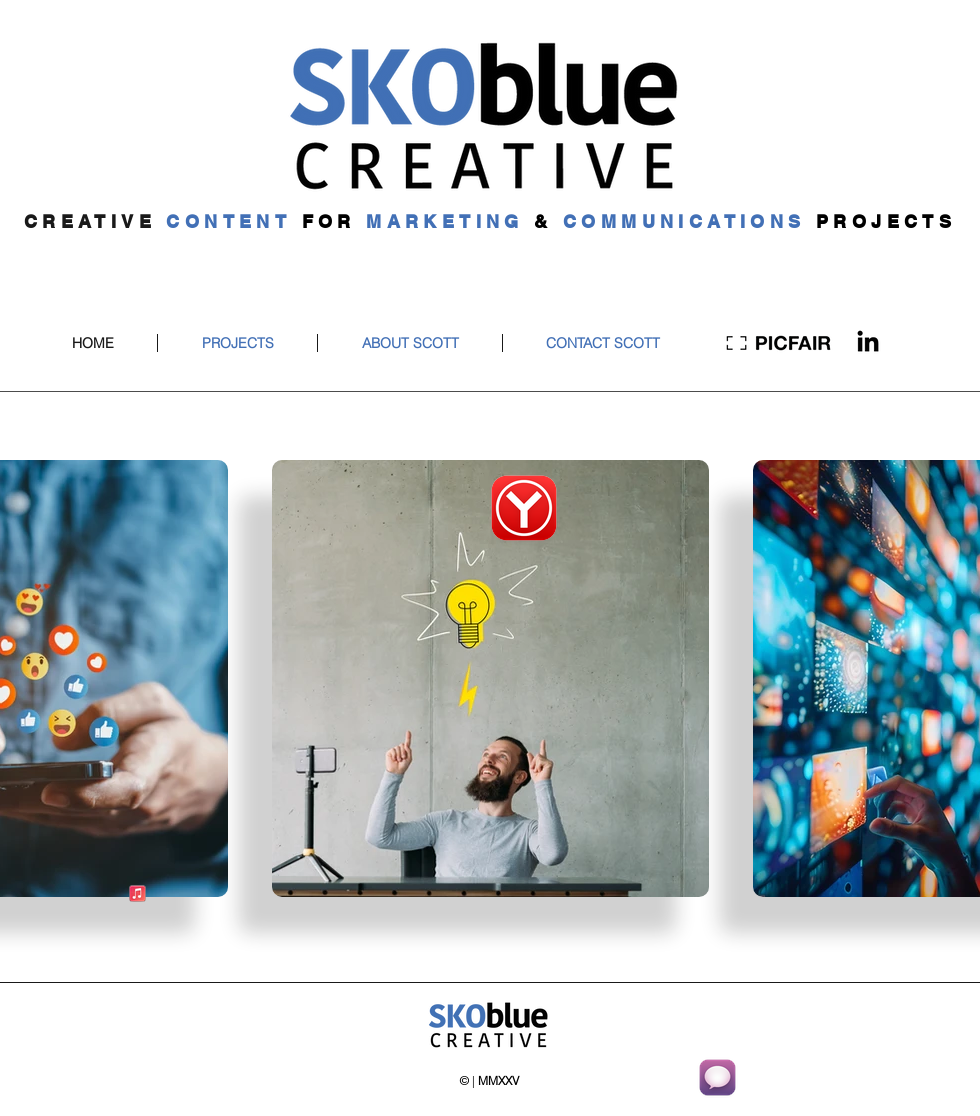 The image size is (980, 1116). I want to click on open pidgin instant messaging app, so click(717, 1077).